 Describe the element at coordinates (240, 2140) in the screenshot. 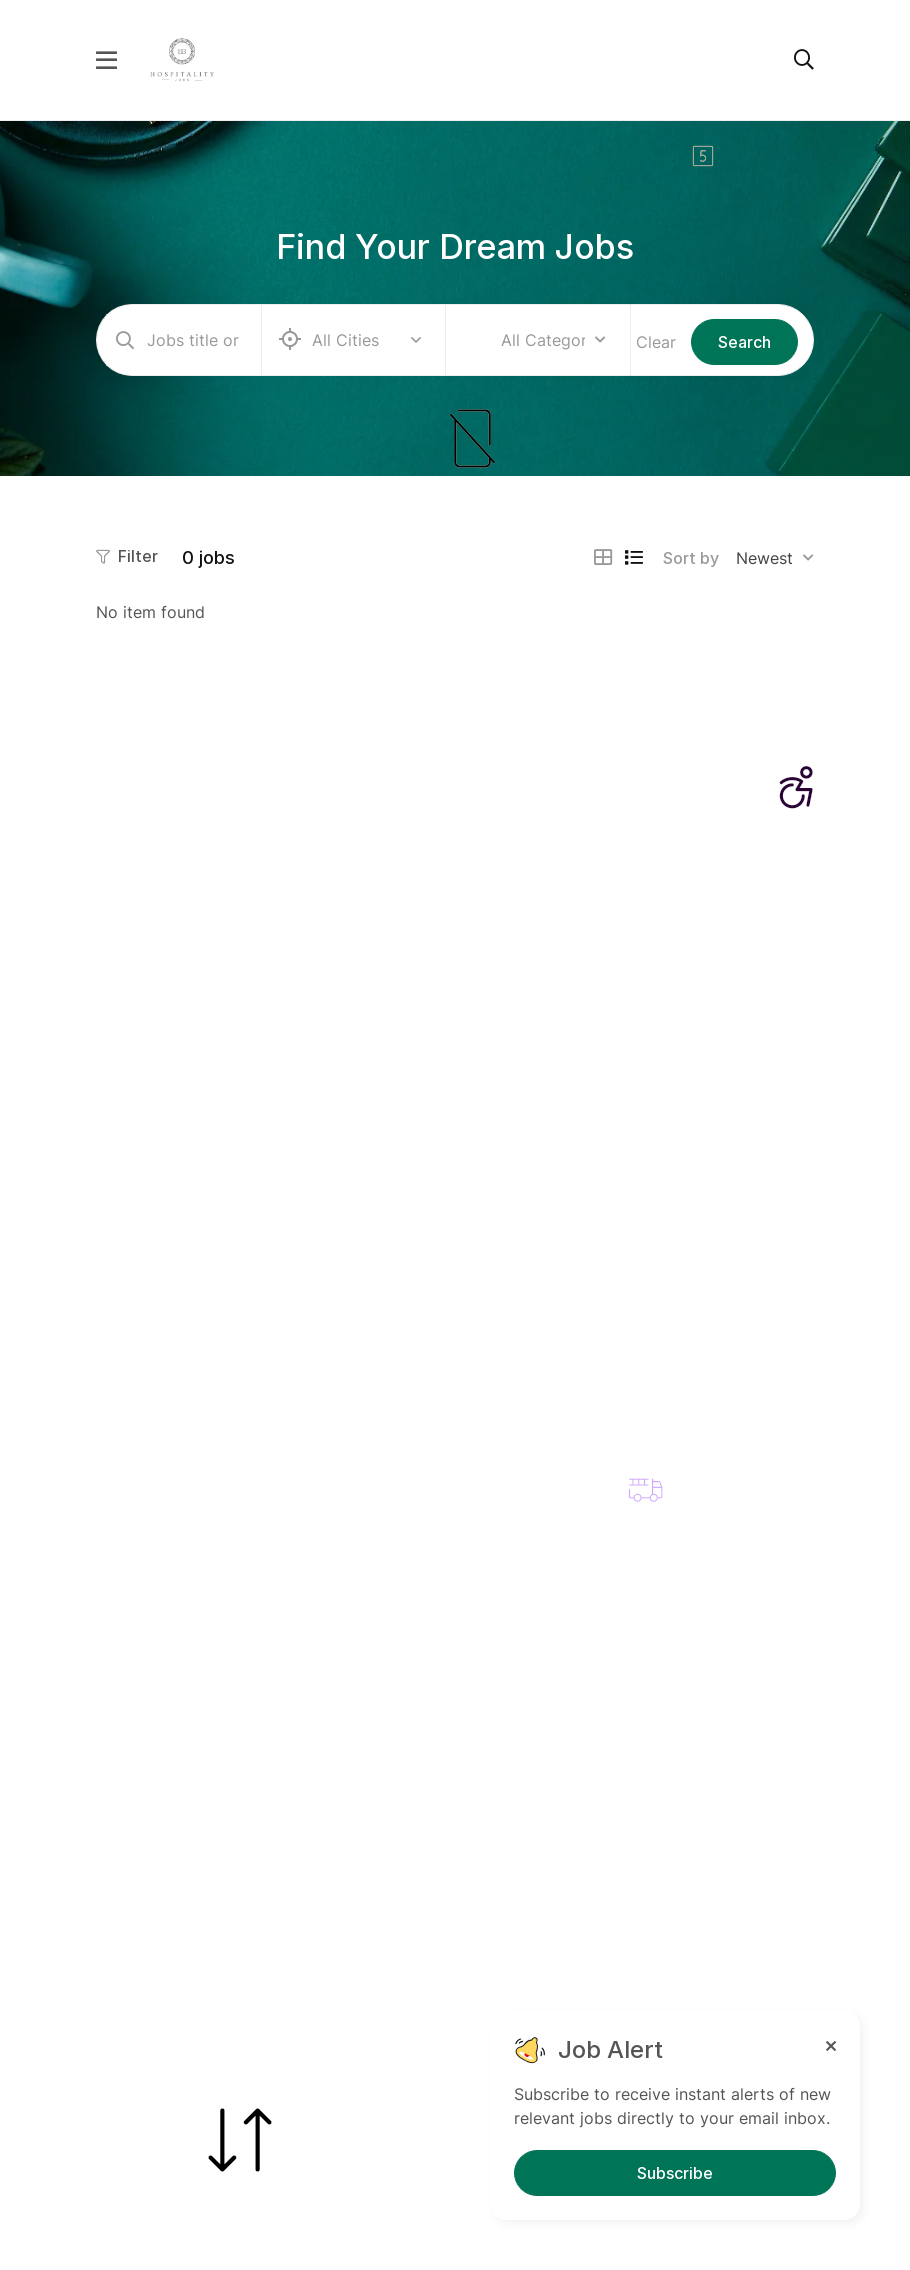

I see `sort items in ascending or descending order` at that location.